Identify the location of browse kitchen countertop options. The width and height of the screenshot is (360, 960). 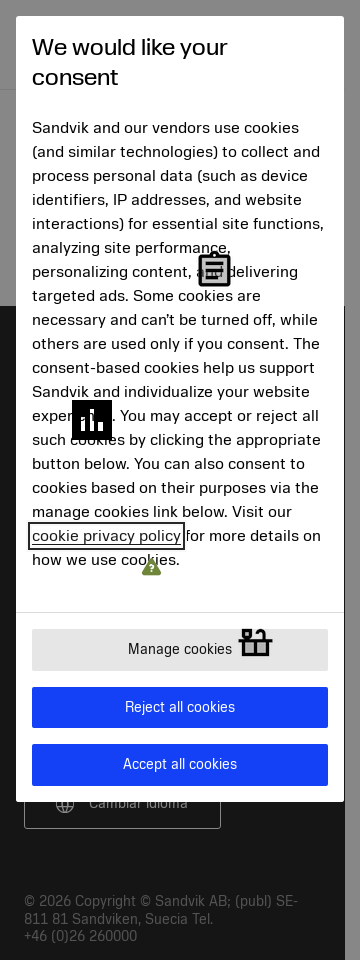
(255, 642).